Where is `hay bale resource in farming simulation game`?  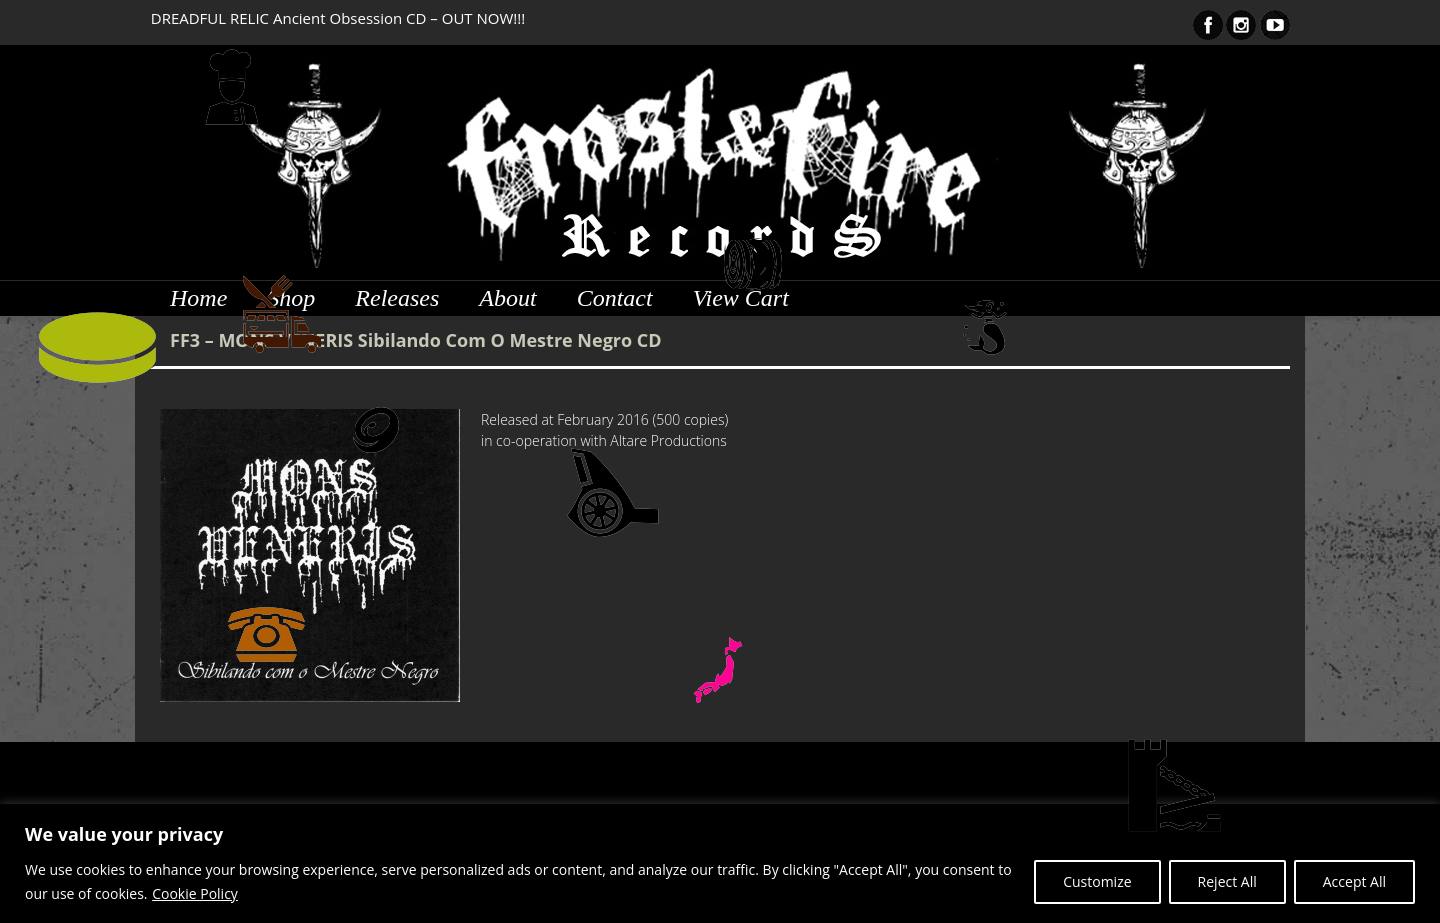 hay bale resource in farming simulation game is located at coordinates (753, 264).